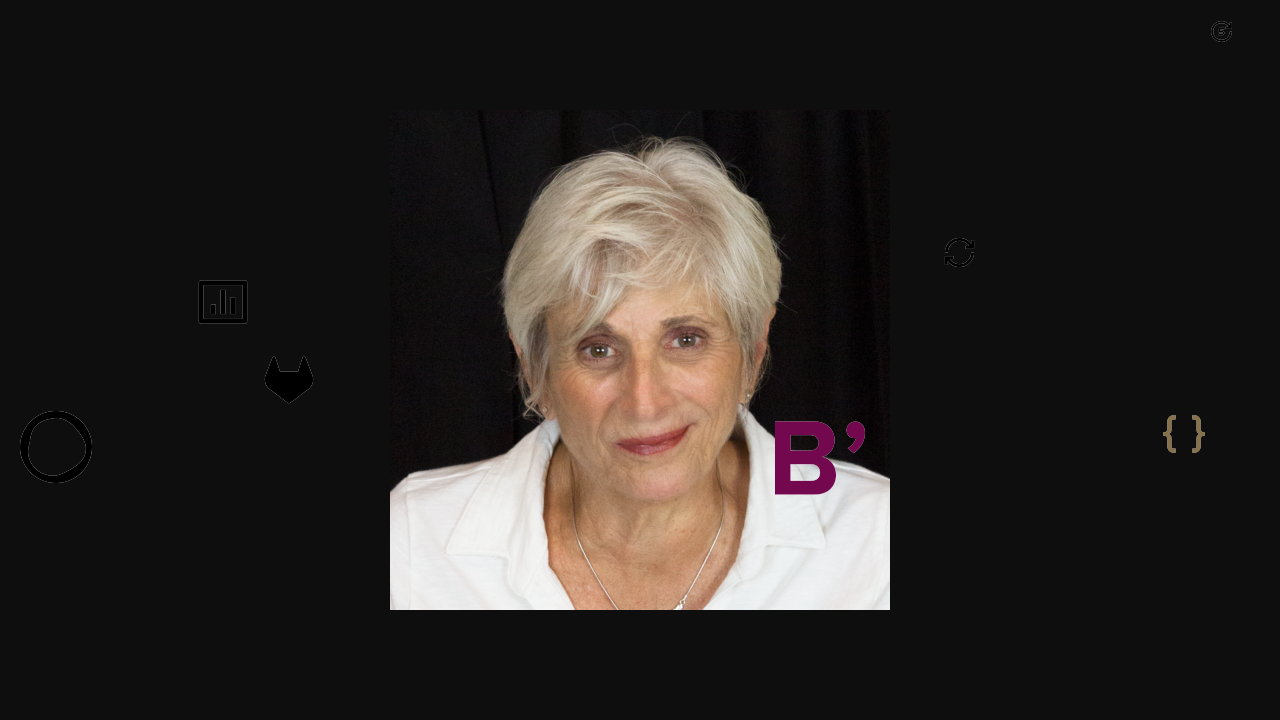 This screenshot has height=720, width=1280. What do you see at coordinates (959, 252) in the screenshot?
I see `repeat or loop content continuously` at bounding box center [959, 252].